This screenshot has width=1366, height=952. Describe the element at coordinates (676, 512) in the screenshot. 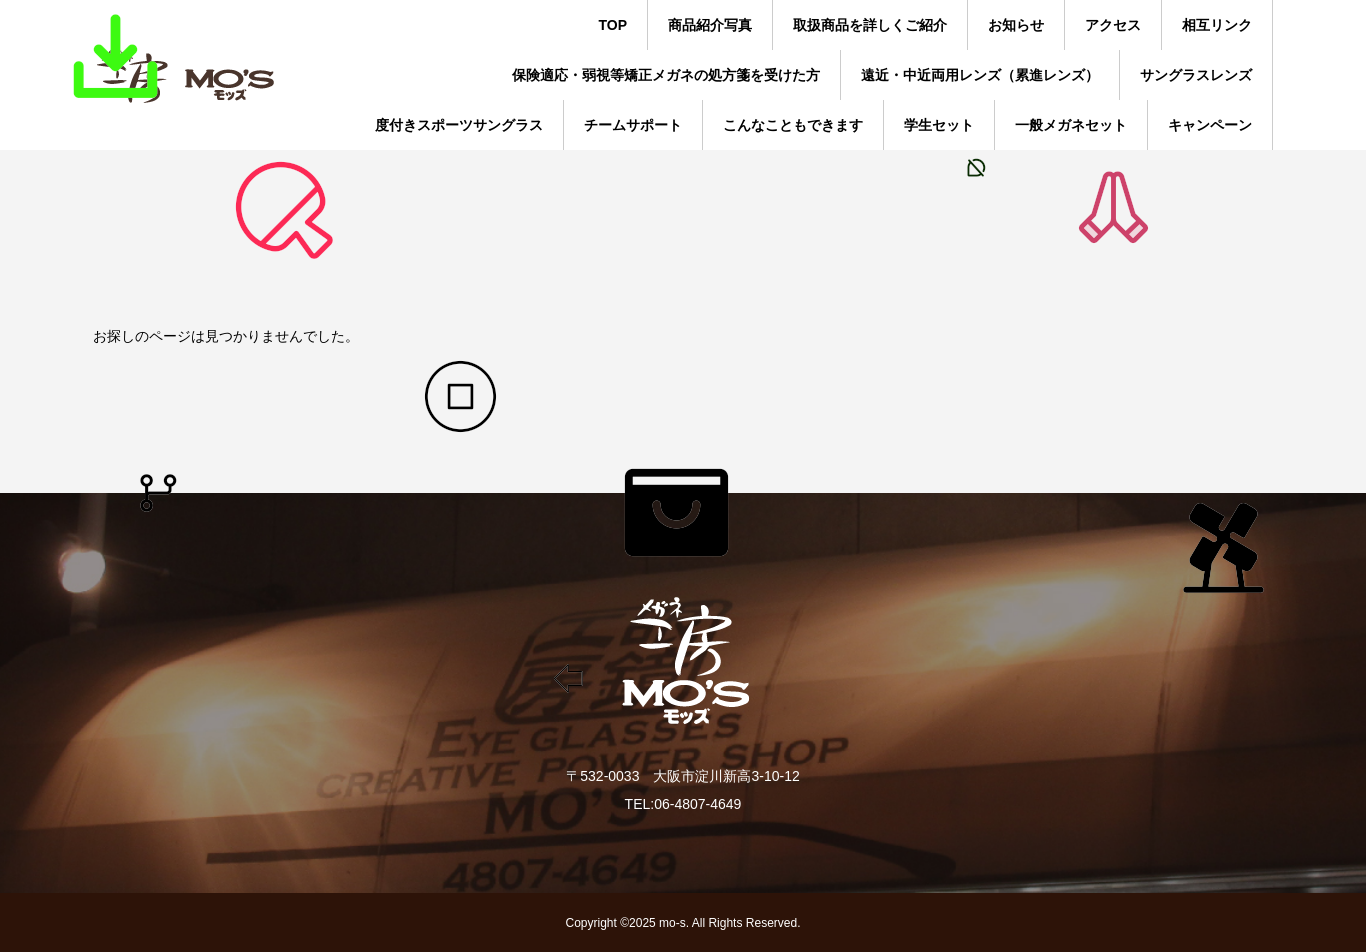

I see `view your shopping cart` at that location.